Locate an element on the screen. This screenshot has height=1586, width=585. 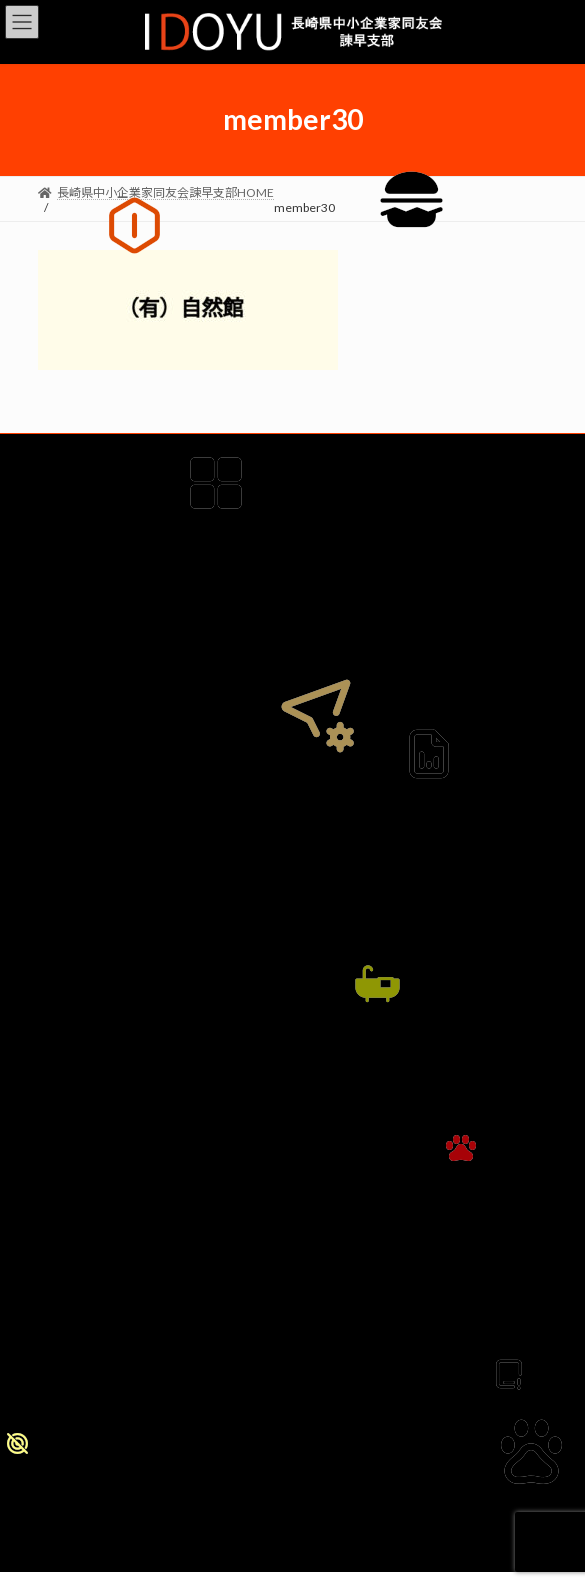
iPad device error or warning is located at coordinates (509, 1374).